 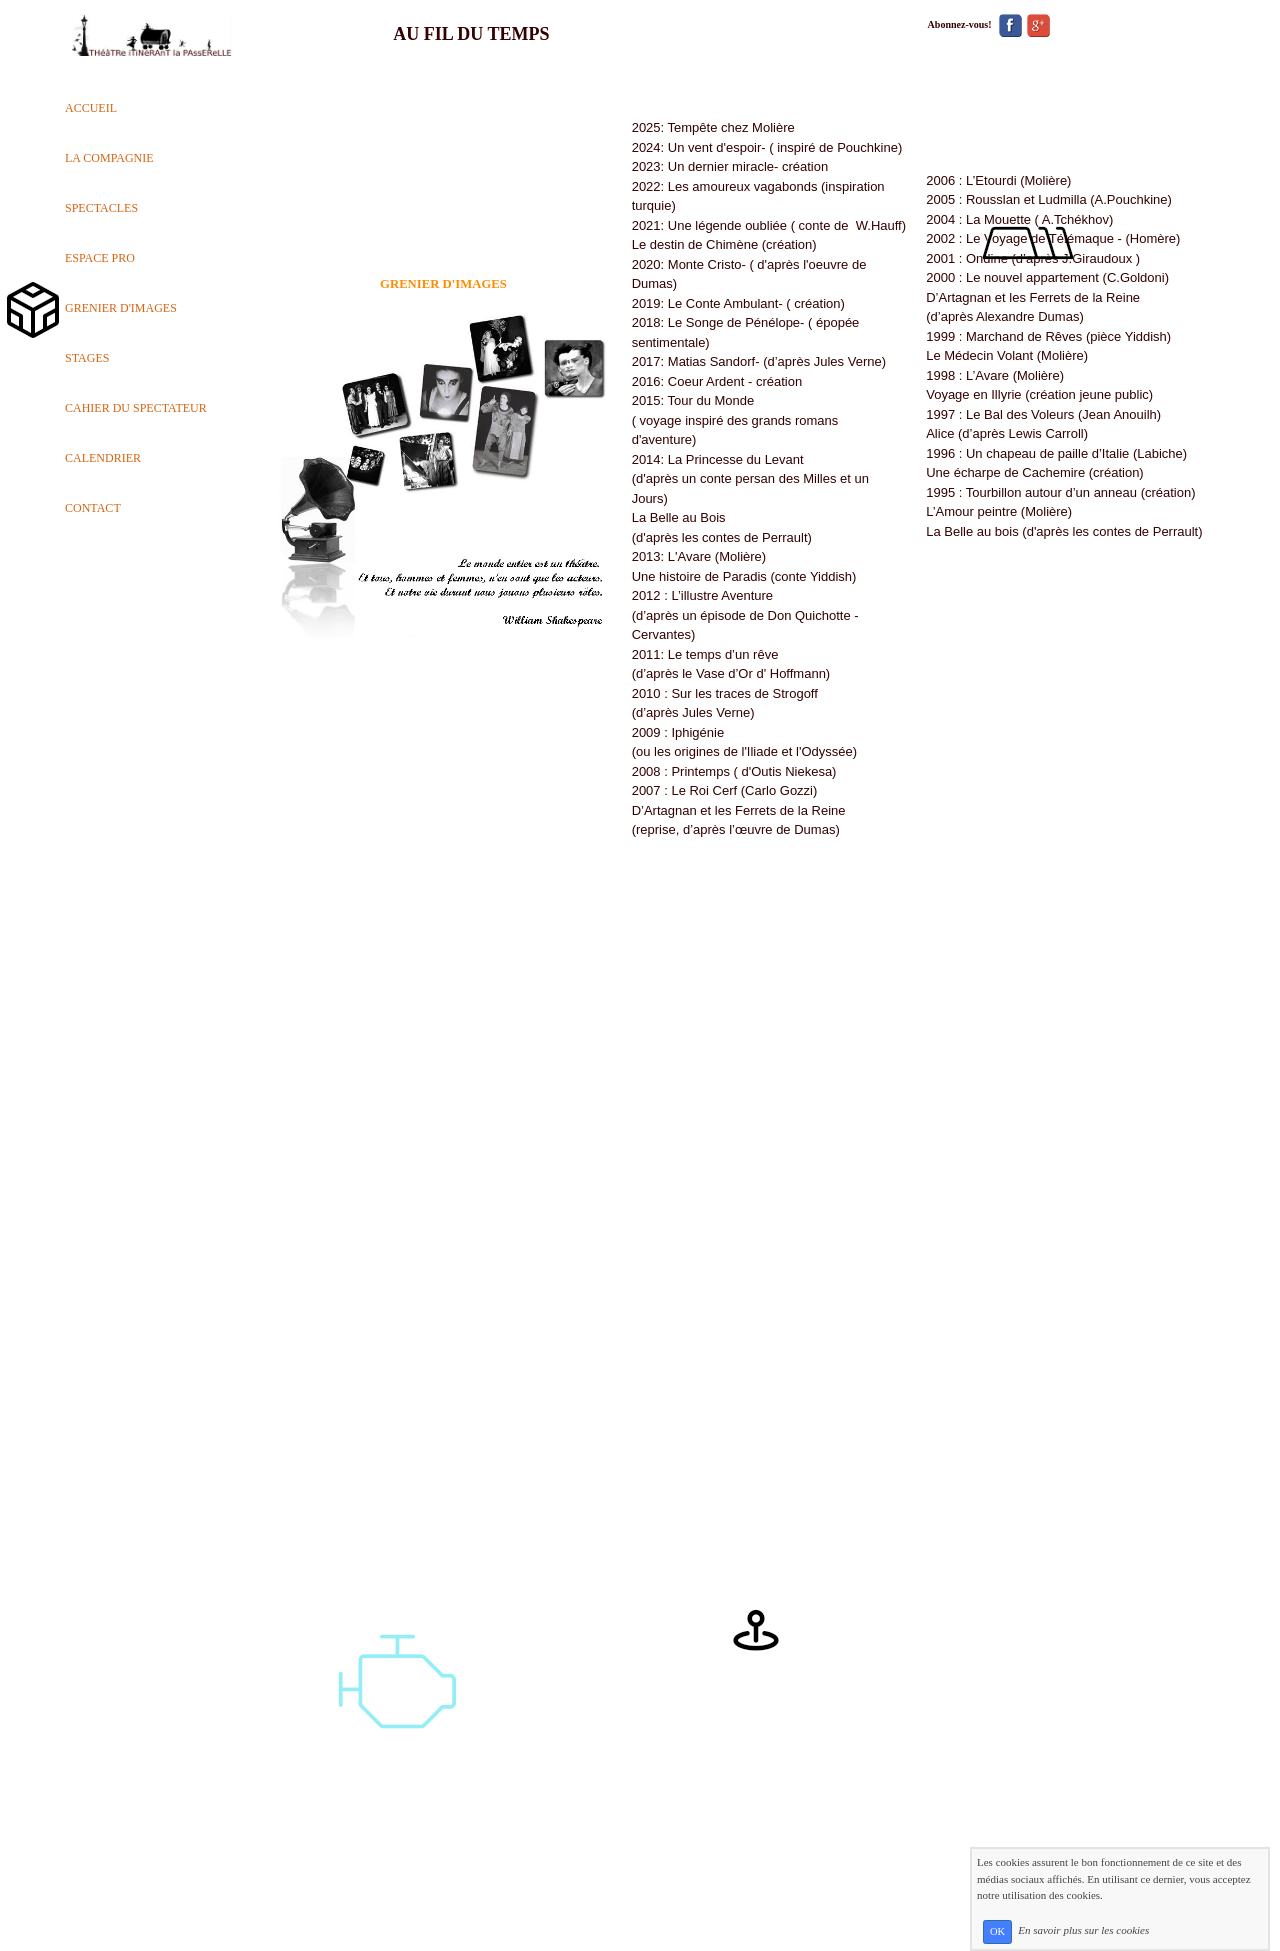 I want to click on open CodeSandbox development environment, so click(x=33, y=310).